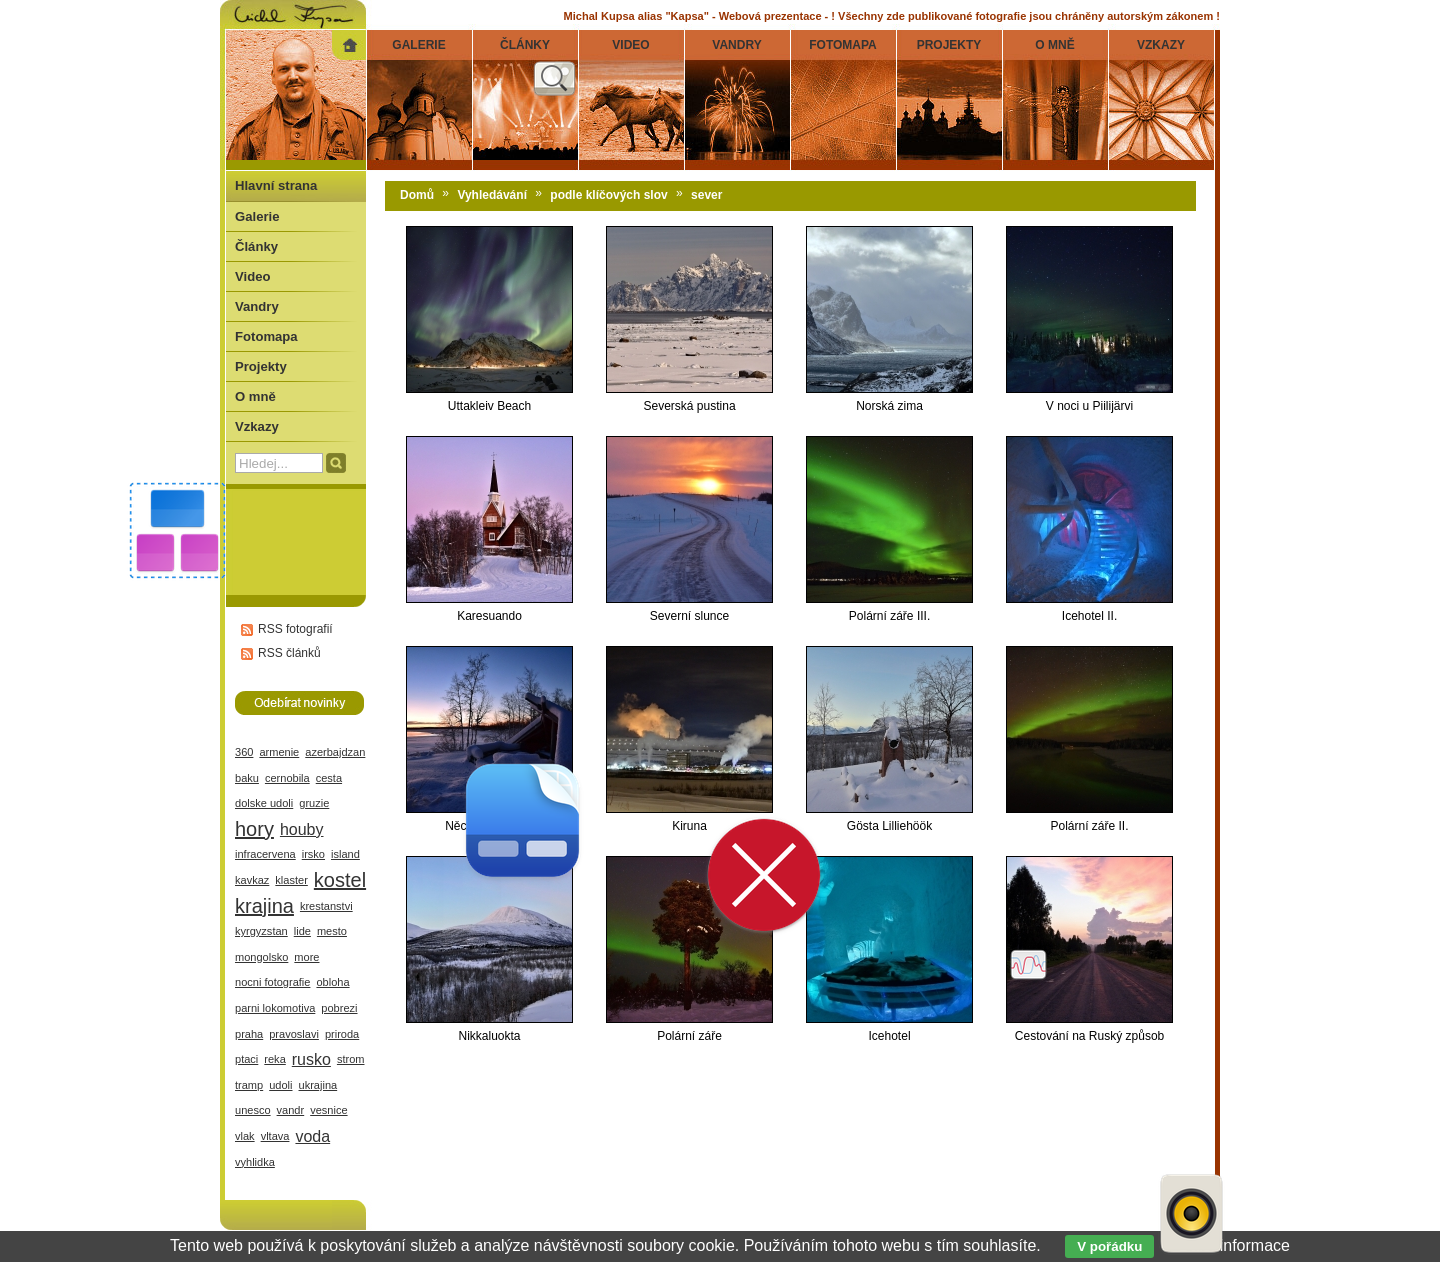 Image resolution: width=1440 pixels, height=1262 pixels. What do you see at coordinates (522, 820) in the screenshot?
I see `open xfce4 taskbar settings` at bounding box center [522, 820].